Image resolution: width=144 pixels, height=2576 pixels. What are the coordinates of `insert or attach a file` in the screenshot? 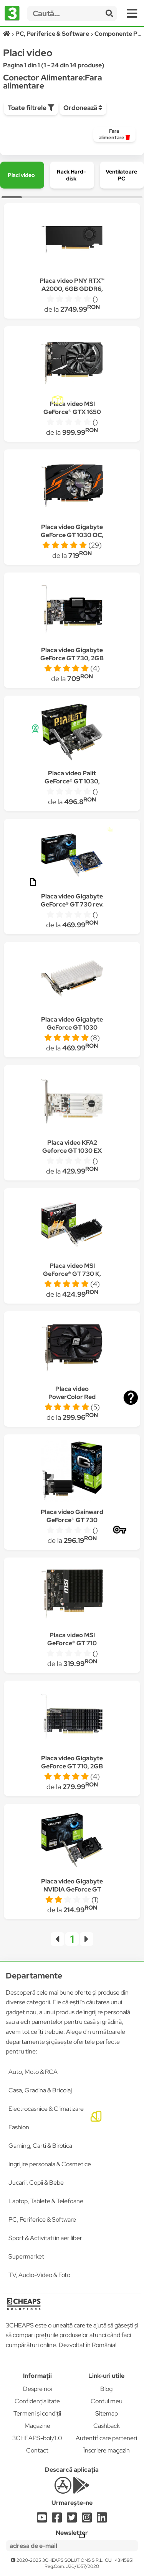 It's located at (33, 882).